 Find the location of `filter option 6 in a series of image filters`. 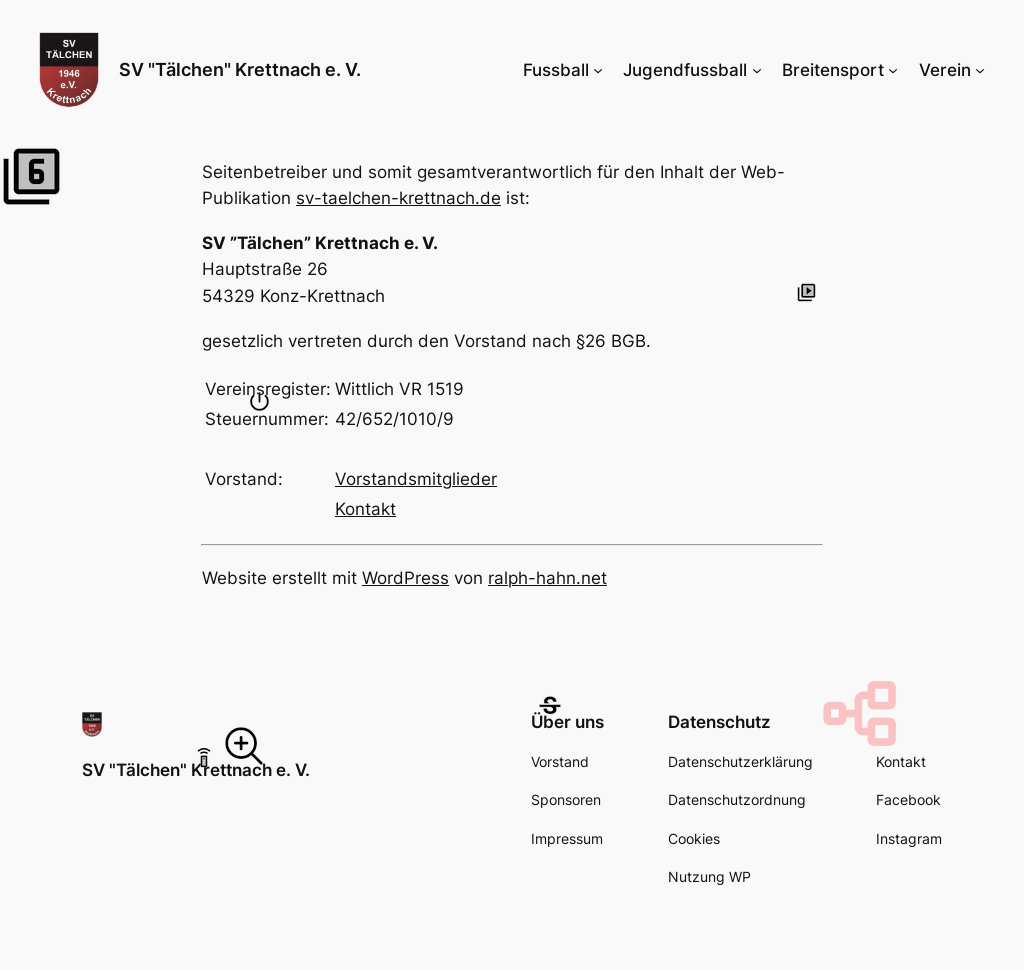

filter option 6 in a series of image filters is located at coordinates (31, 176).